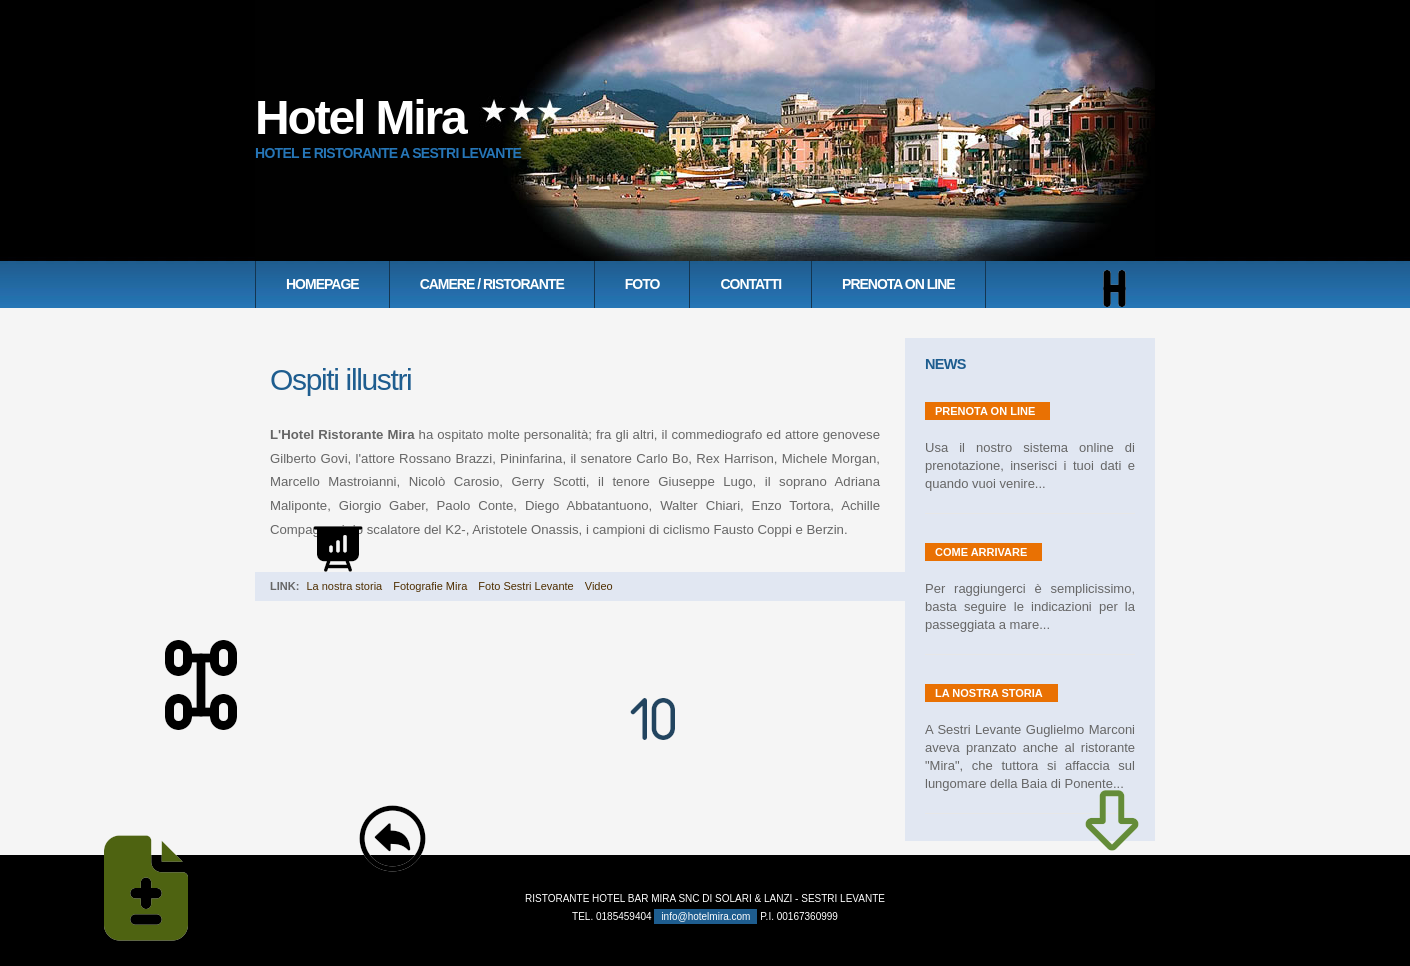  I want to click on select 4WD or all-wheel drive mode, so click(201, 685).